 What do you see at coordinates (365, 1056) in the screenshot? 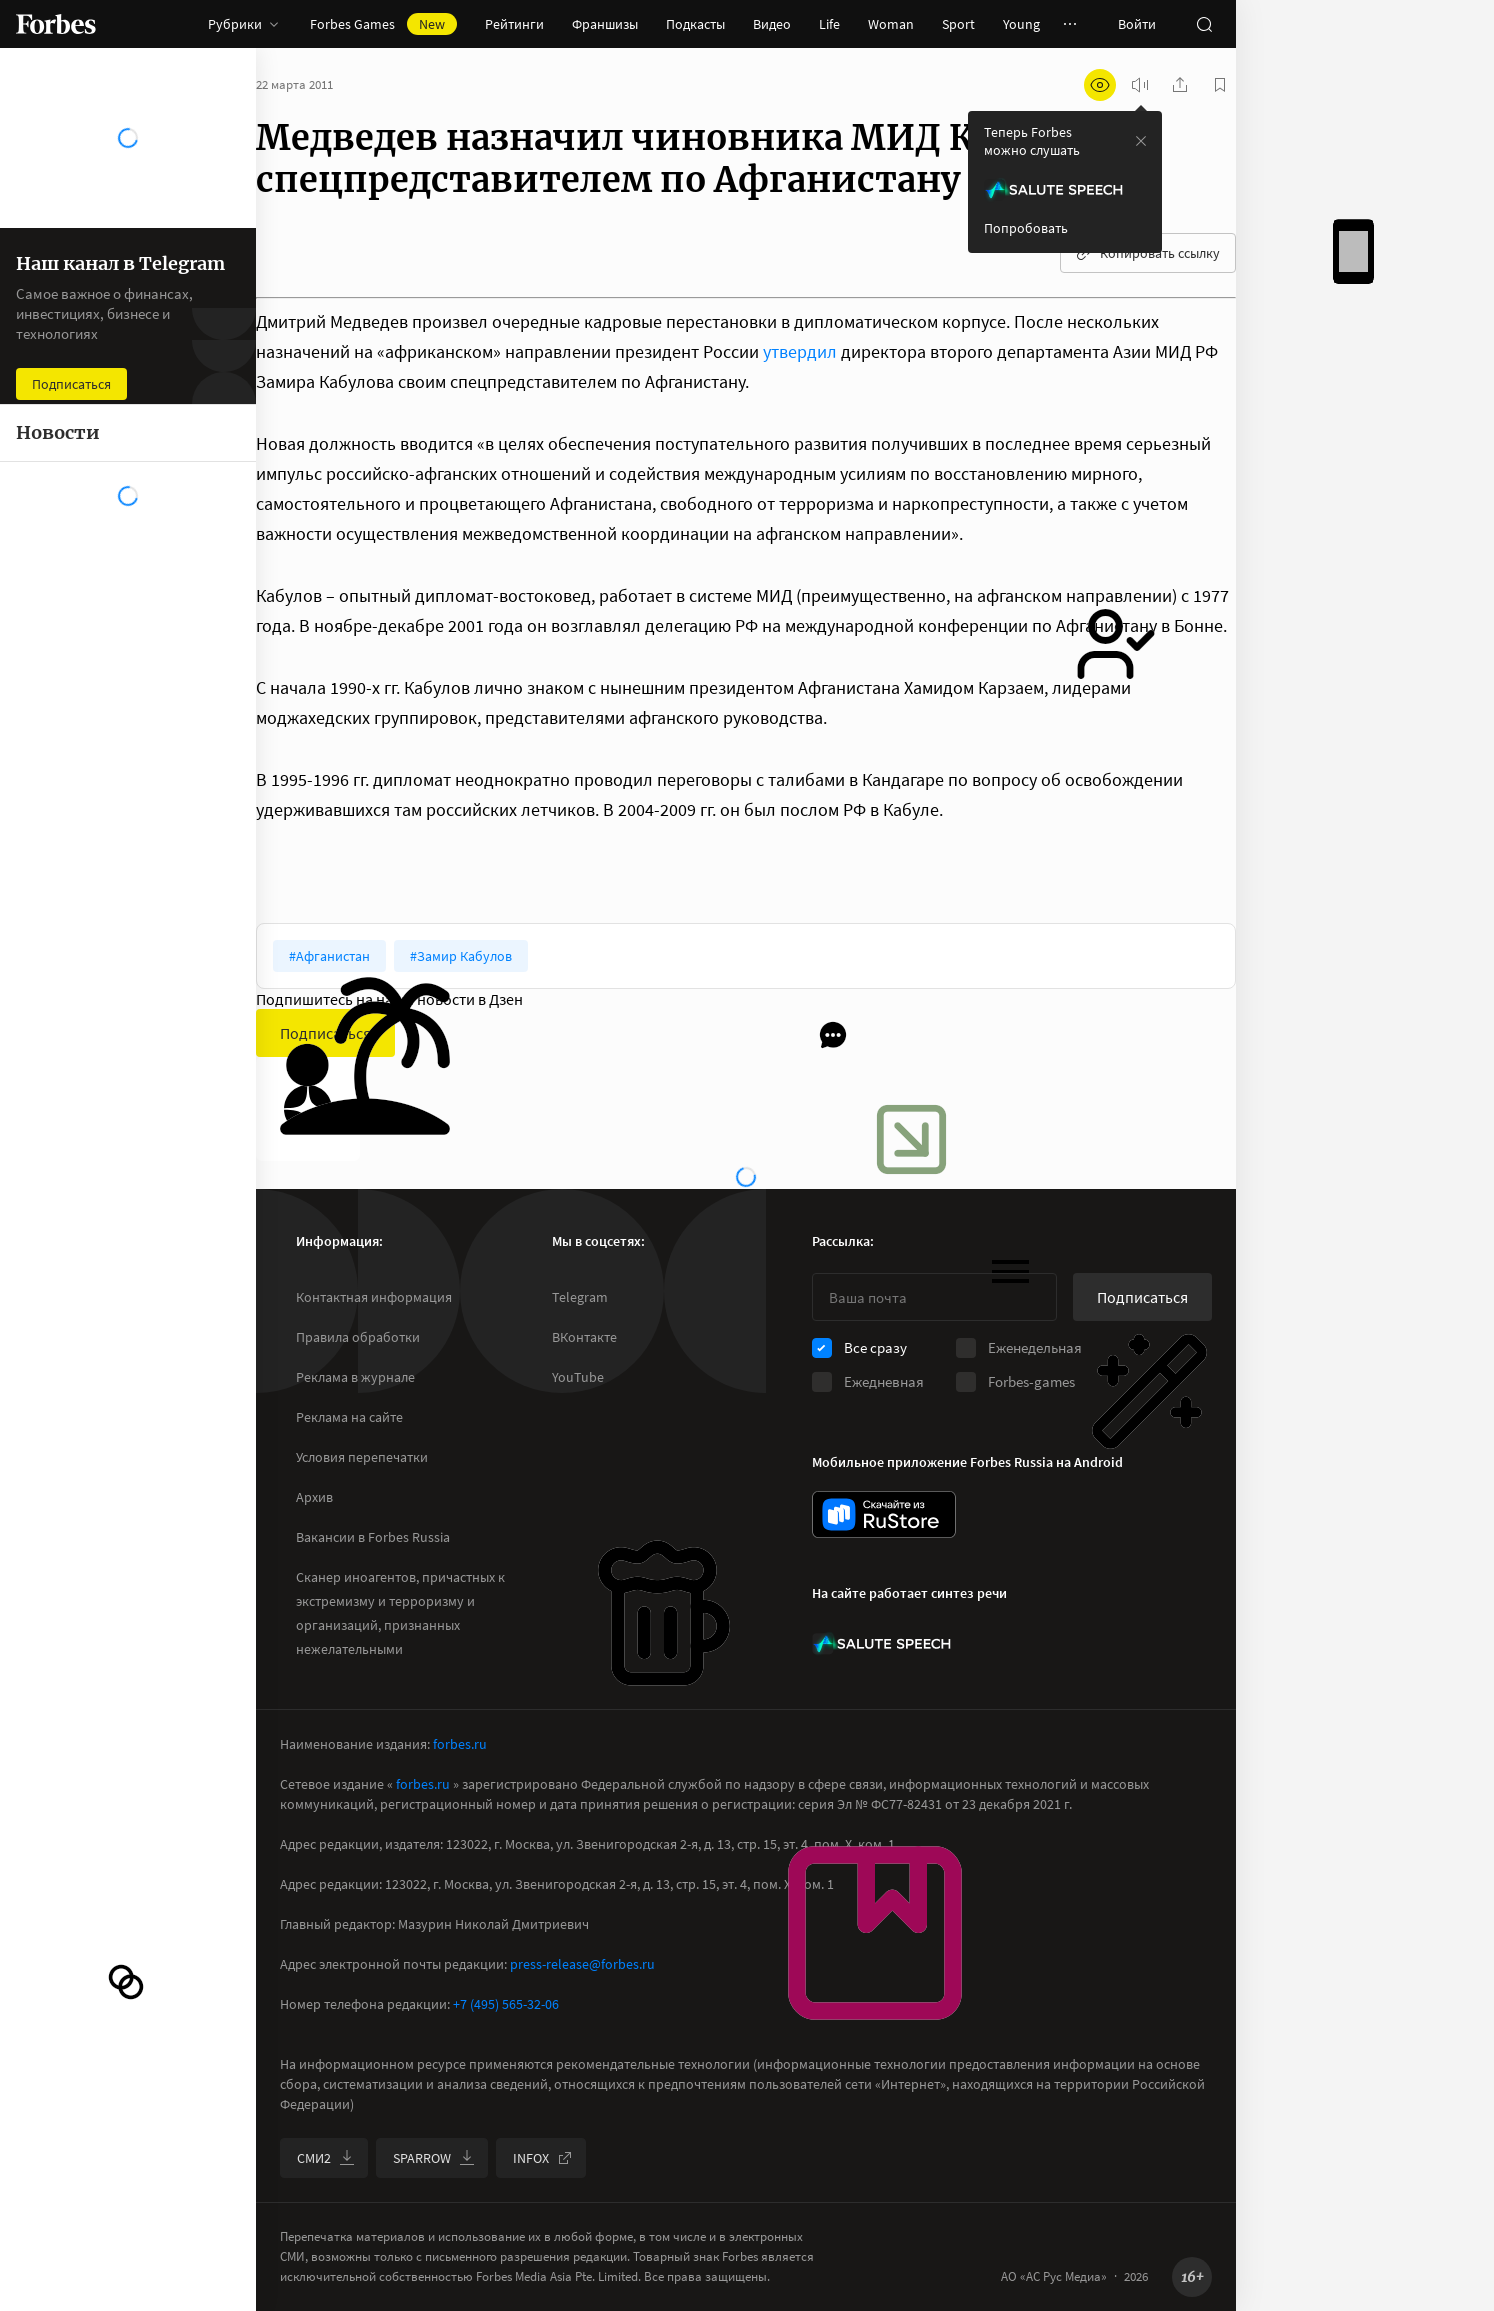
I see `view tropical or vacation-related content` at bounding box center [365, 1056].